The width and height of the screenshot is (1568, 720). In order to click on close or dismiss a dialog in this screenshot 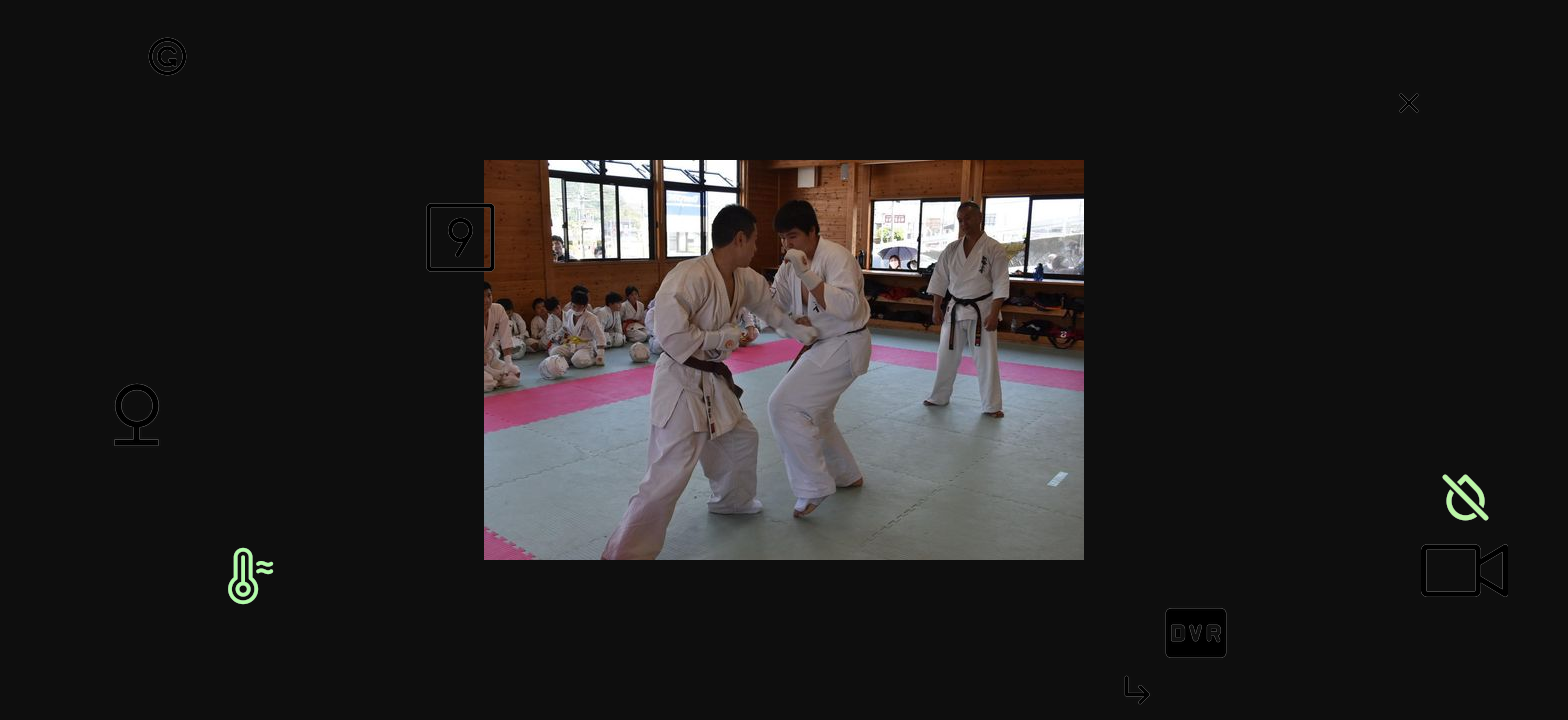, I will do `click(1409, 103)`.